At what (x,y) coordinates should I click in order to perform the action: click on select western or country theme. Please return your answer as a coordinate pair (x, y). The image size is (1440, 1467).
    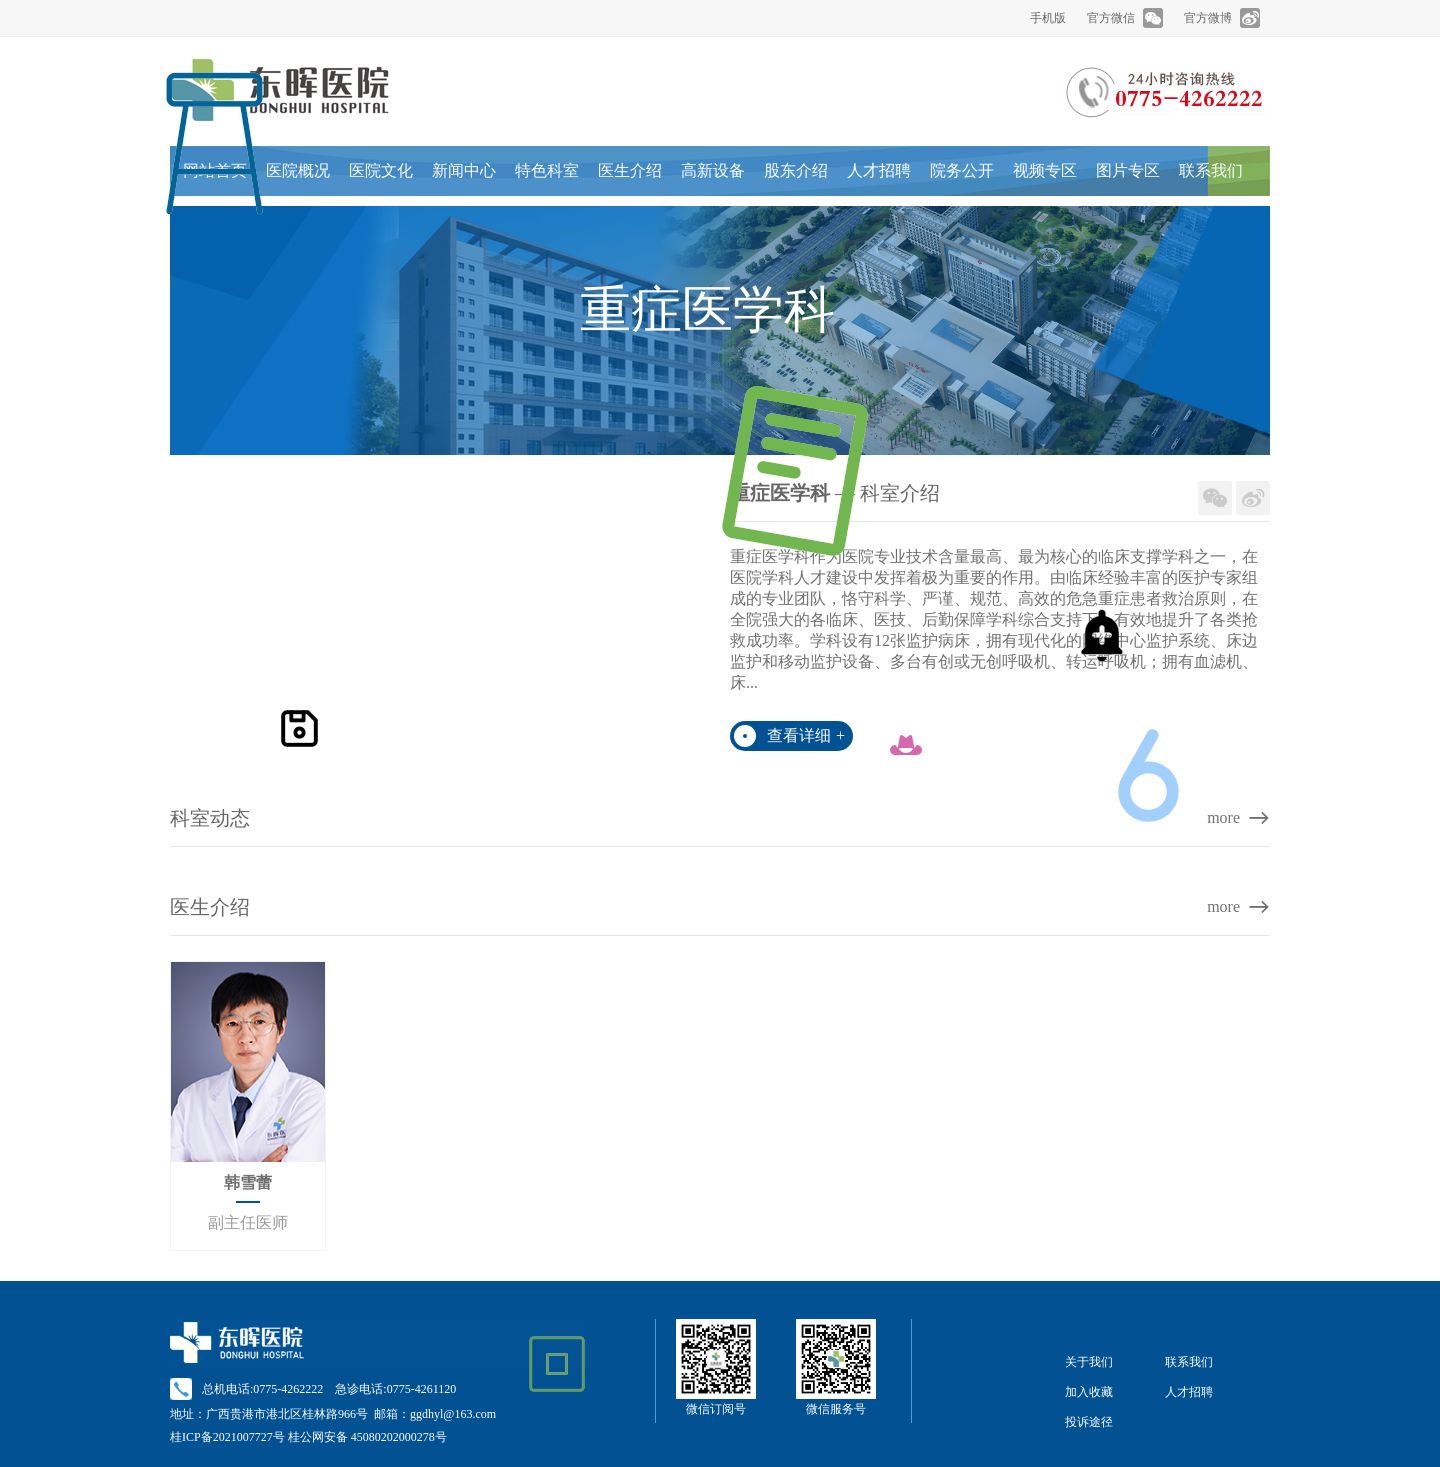
    Looking at the image, I should click on (906, 746).